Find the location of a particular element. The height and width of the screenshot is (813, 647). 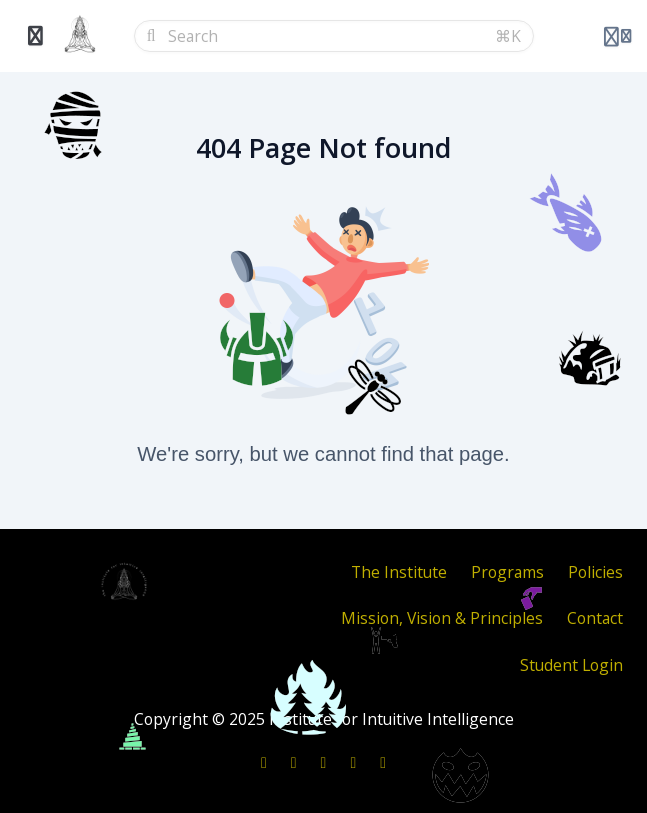

play a card from your hand is located at coordinates (531, 598).